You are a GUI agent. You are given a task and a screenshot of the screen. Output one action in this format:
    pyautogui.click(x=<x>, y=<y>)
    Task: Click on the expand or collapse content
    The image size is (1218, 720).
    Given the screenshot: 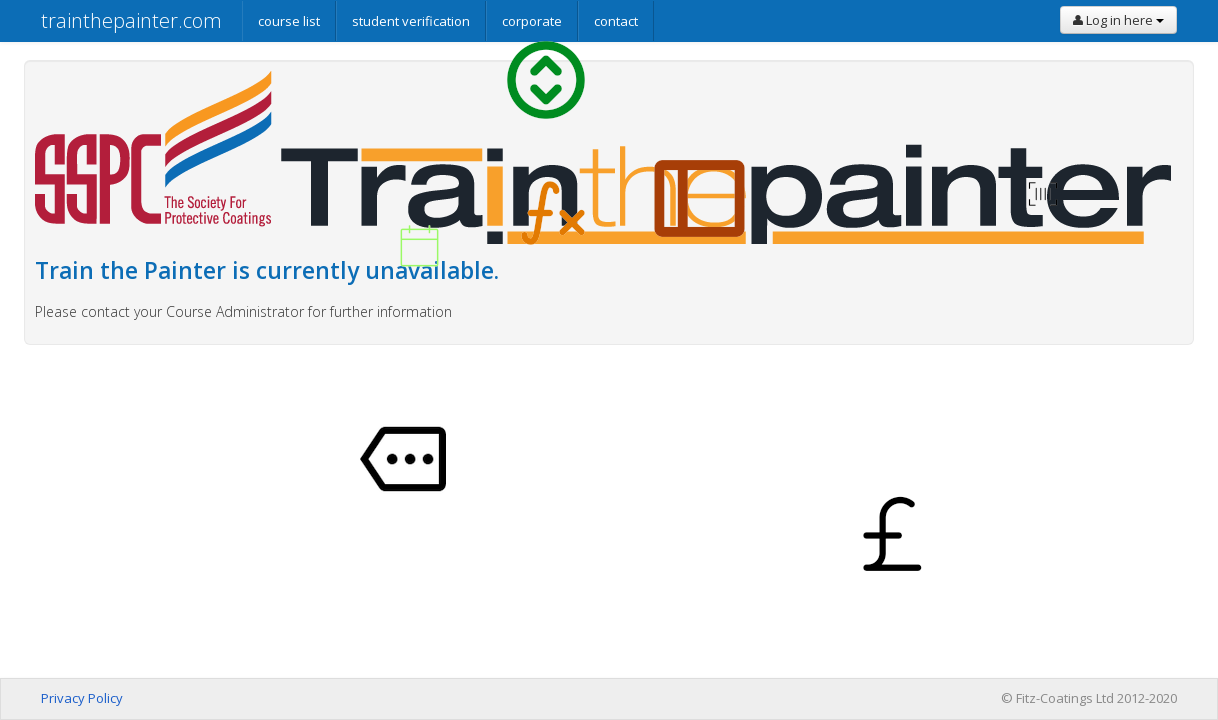 What is the action you would take?
    pyautogui.click(x=546, y=80)
    